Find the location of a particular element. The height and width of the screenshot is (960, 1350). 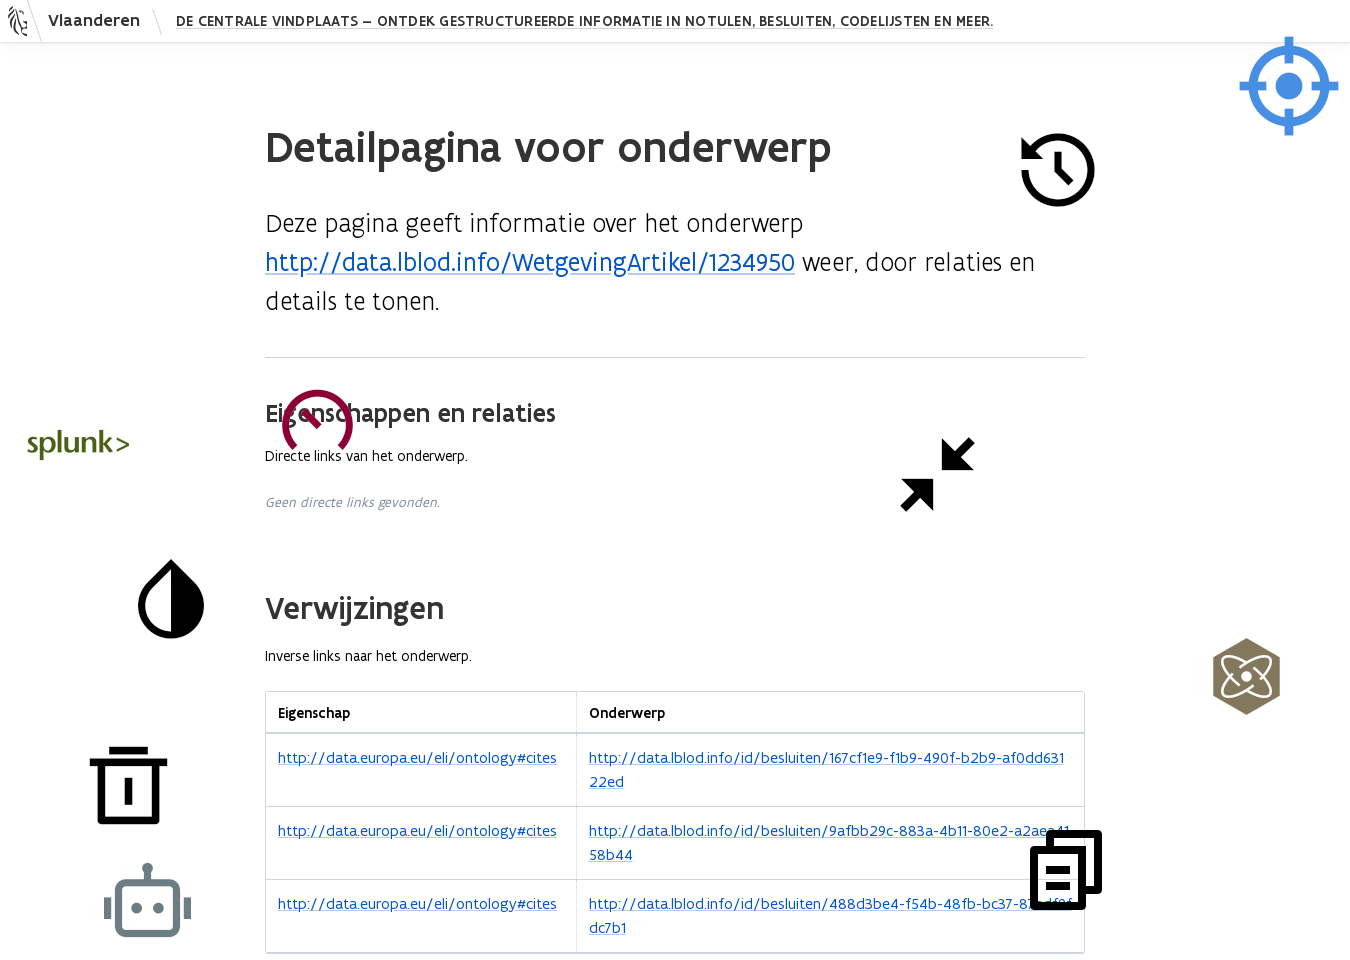

copy file to clipboard is located at coordinates (1066, 870).